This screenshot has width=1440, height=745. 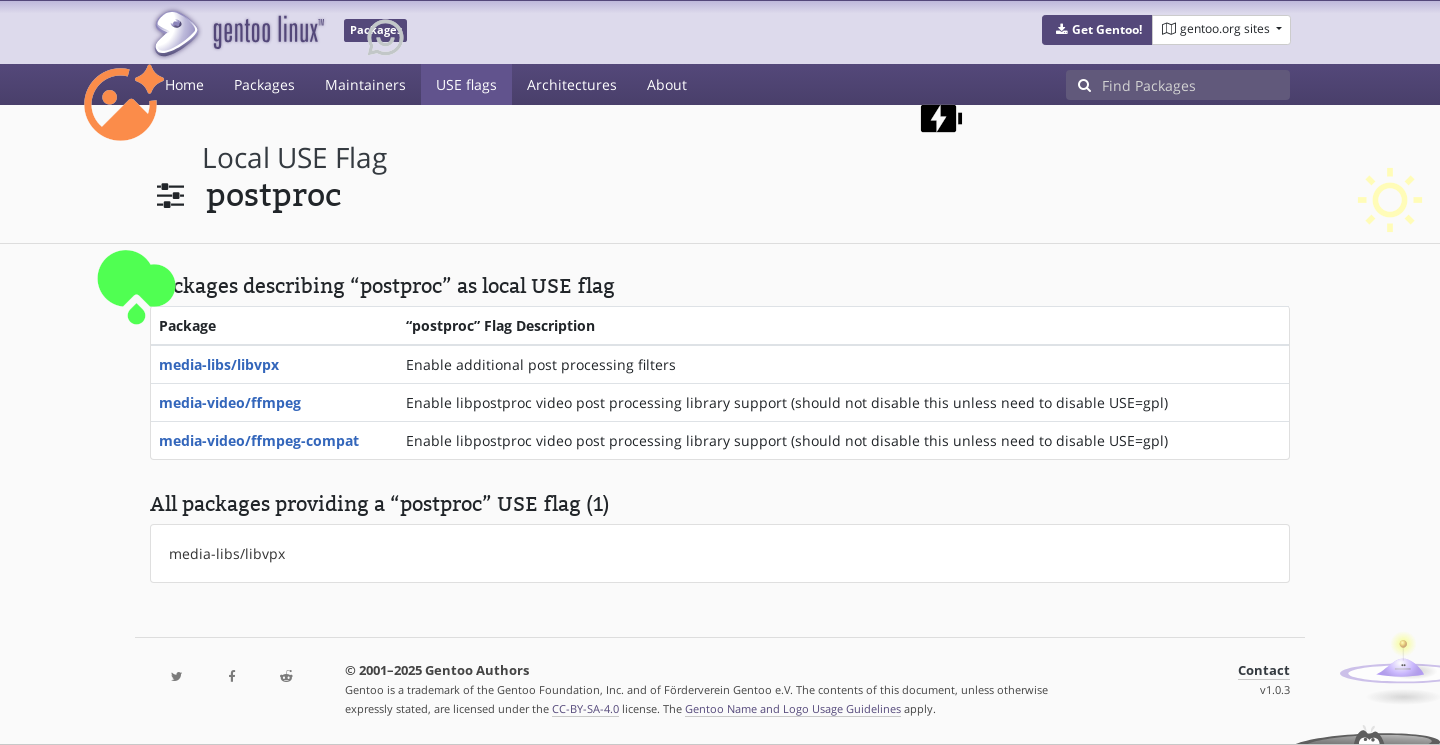 What do you see at coordinates (1390, 200) in the screenshot?
I see `switch to light mode` at bounding box center [1390, 200].